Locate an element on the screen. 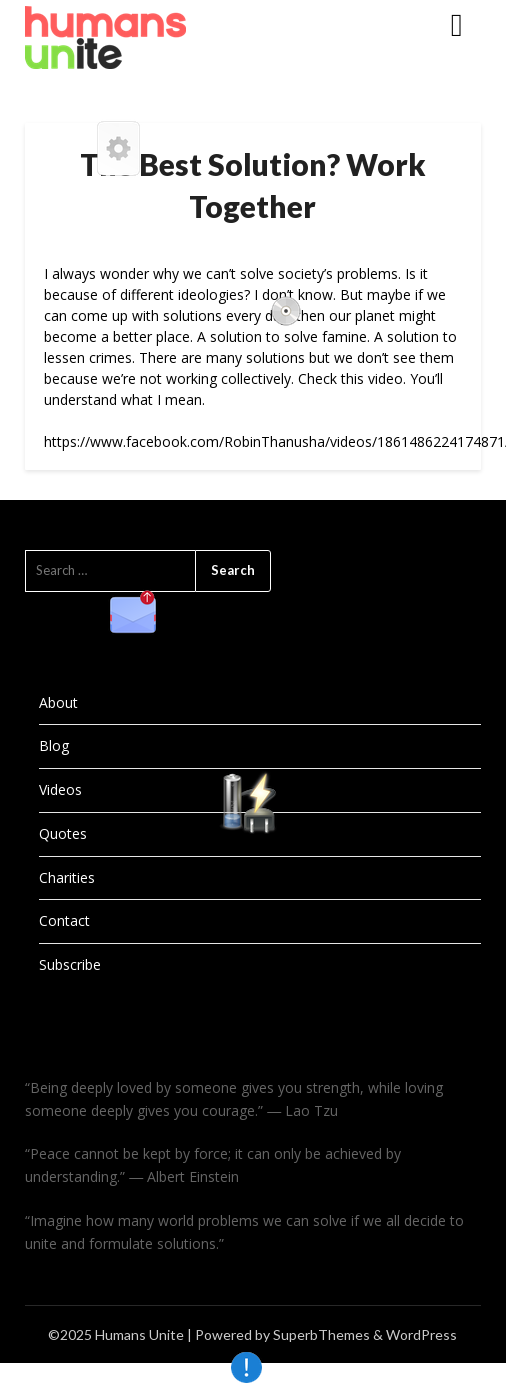 The height and width of the screenshot is (1400, 506). mark email as important is located at coordinates (246, 1367).